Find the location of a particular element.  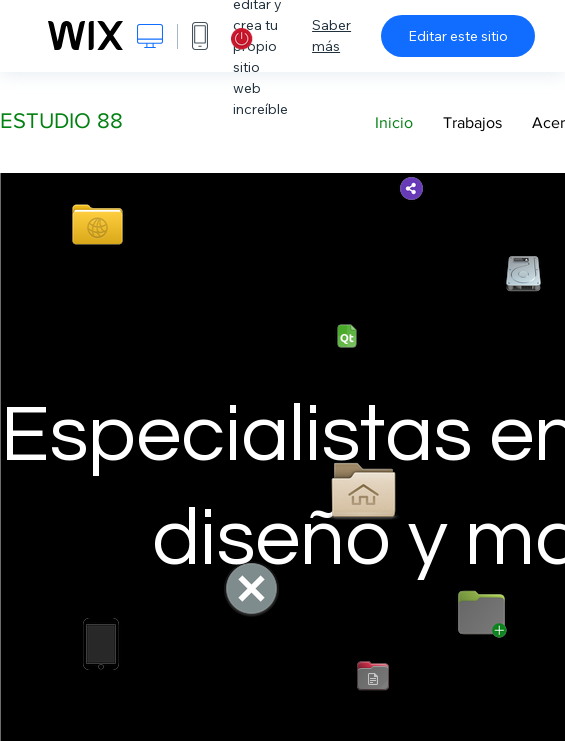

indicates an unavailable or inaccessible item is located at coordinates (251, 588).